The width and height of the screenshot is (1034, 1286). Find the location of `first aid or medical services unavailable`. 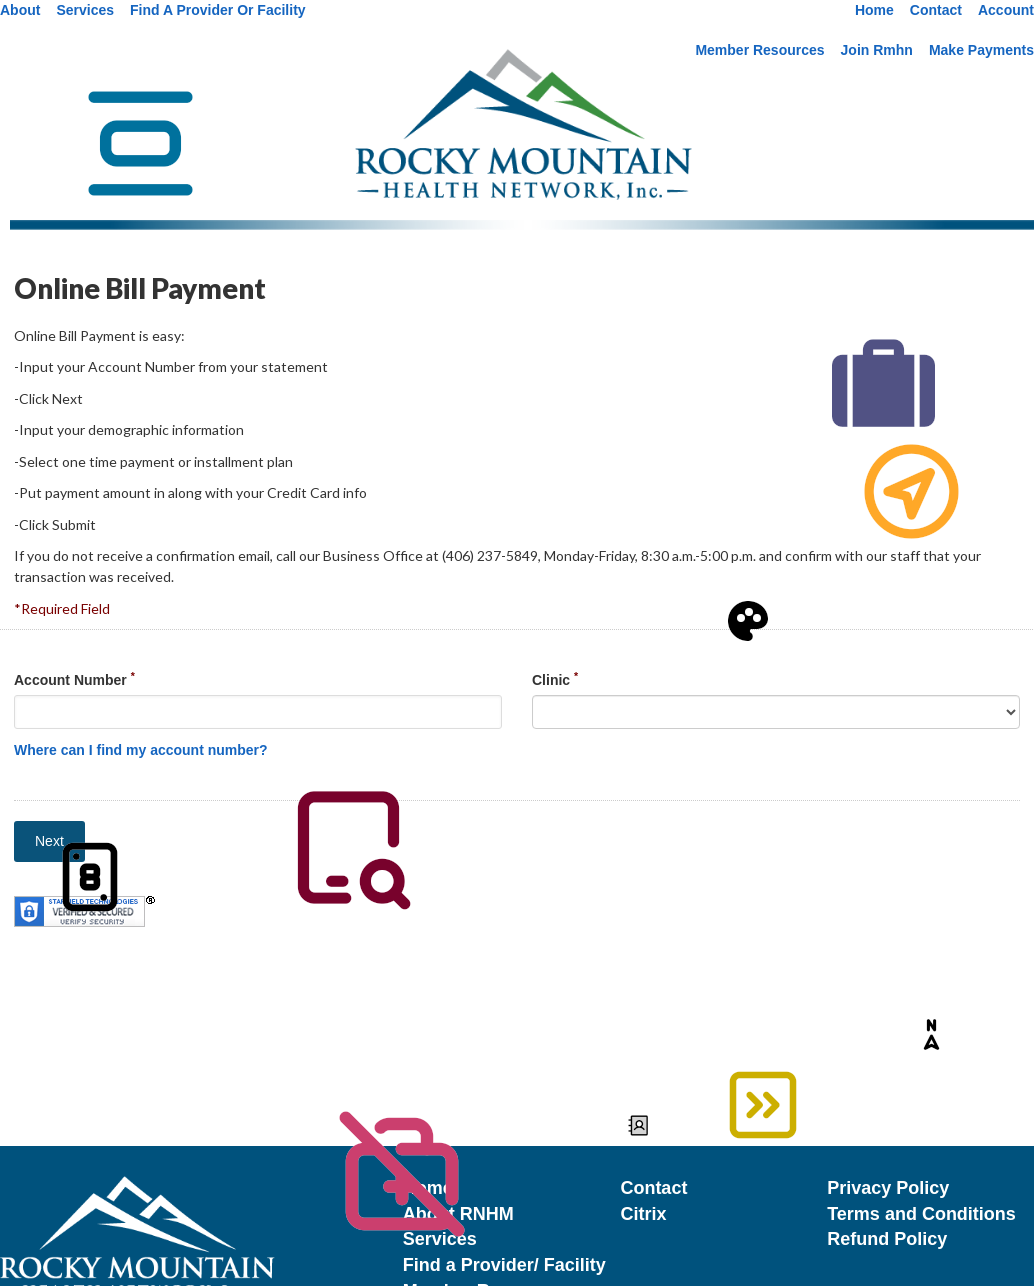

first aid or medical services unavailable is located at coordinates (402, 1174).